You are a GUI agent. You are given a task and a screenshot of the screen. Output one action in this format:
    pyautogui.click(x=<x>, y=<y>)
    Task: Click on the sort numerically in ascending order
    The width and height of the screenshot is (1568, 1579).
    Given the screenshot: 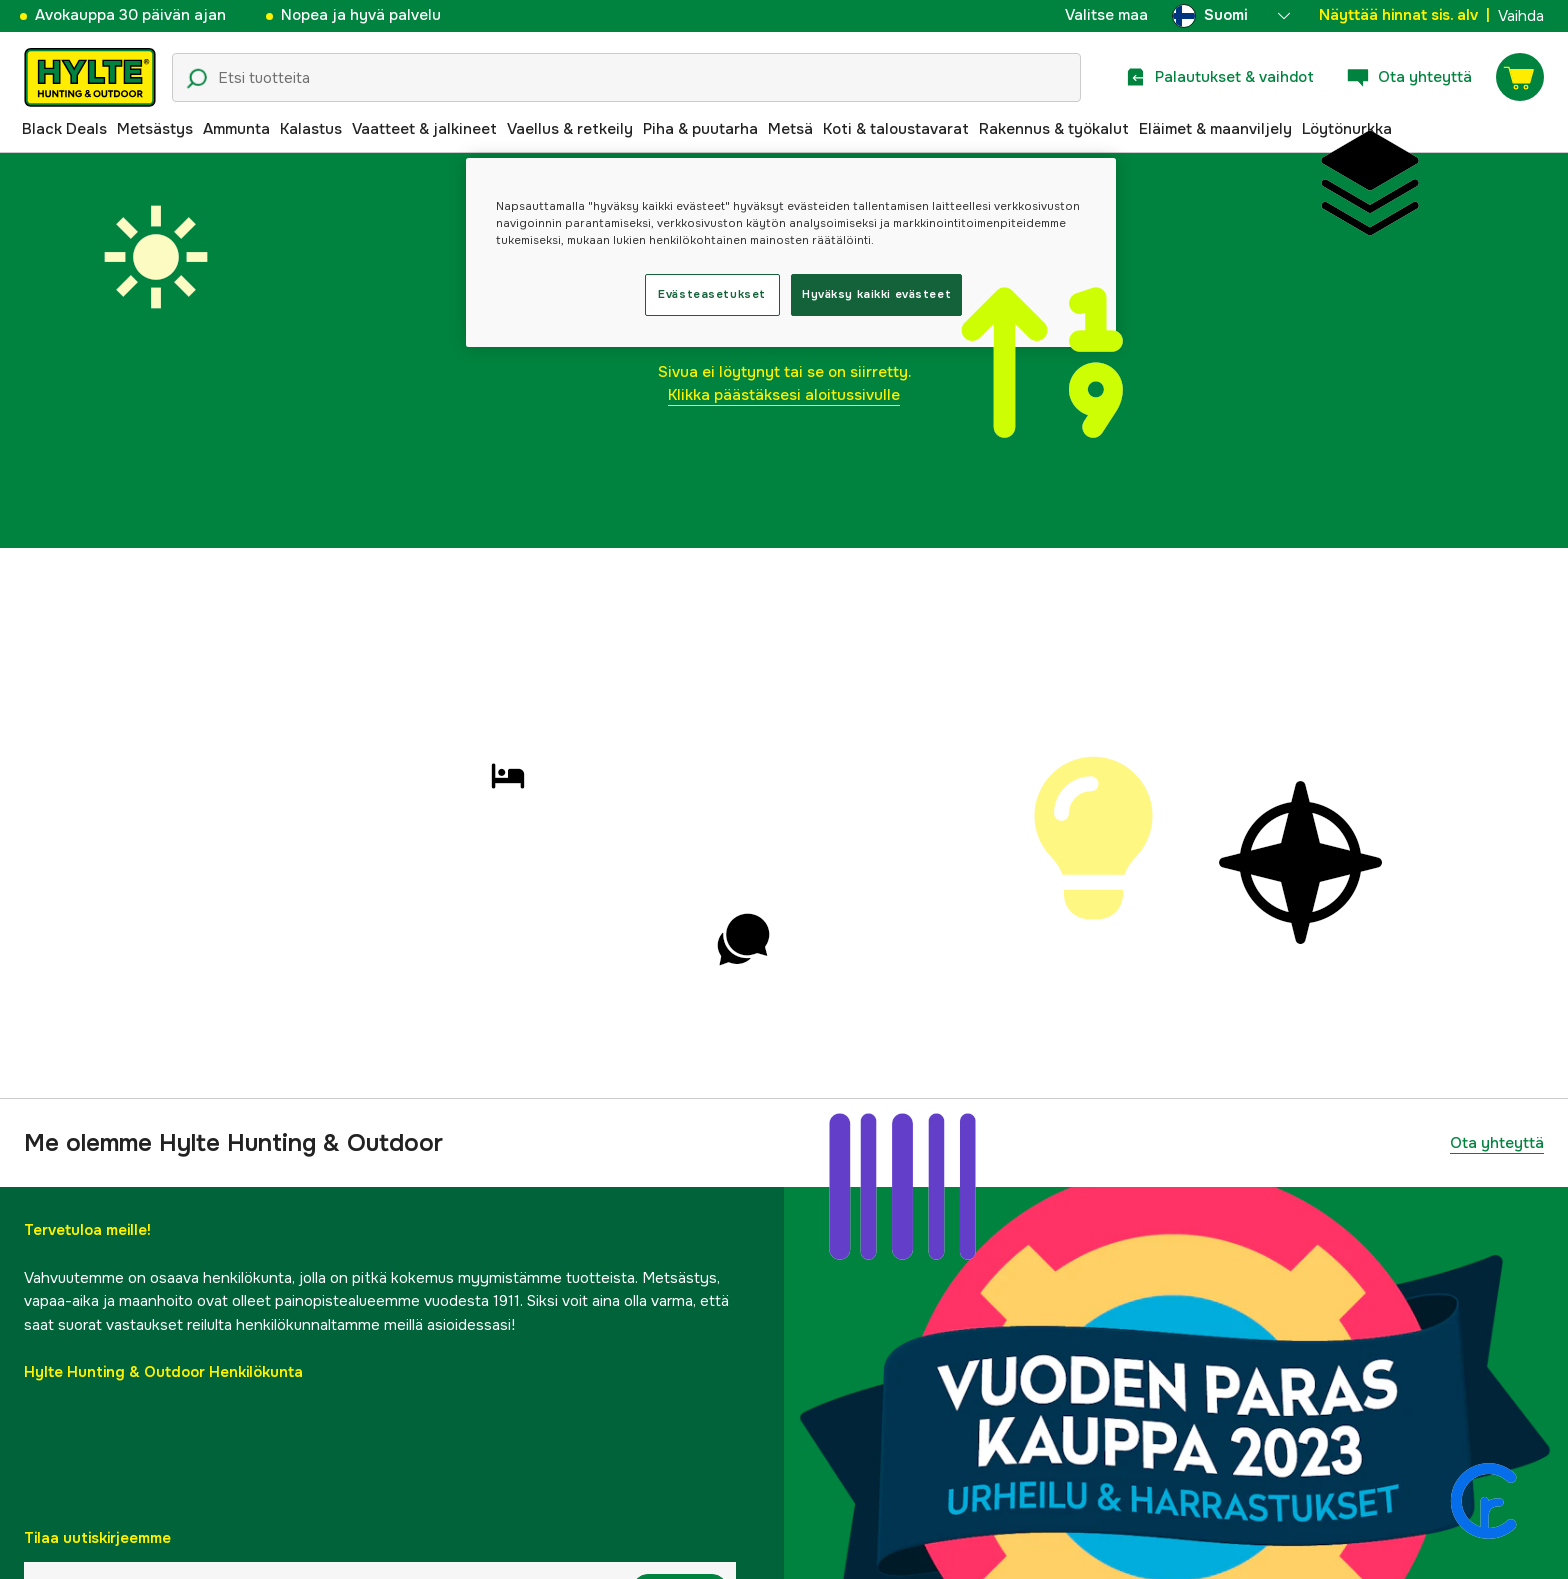 What is the action you would take?
    pyautogui.click(x=1047, y=362)
    